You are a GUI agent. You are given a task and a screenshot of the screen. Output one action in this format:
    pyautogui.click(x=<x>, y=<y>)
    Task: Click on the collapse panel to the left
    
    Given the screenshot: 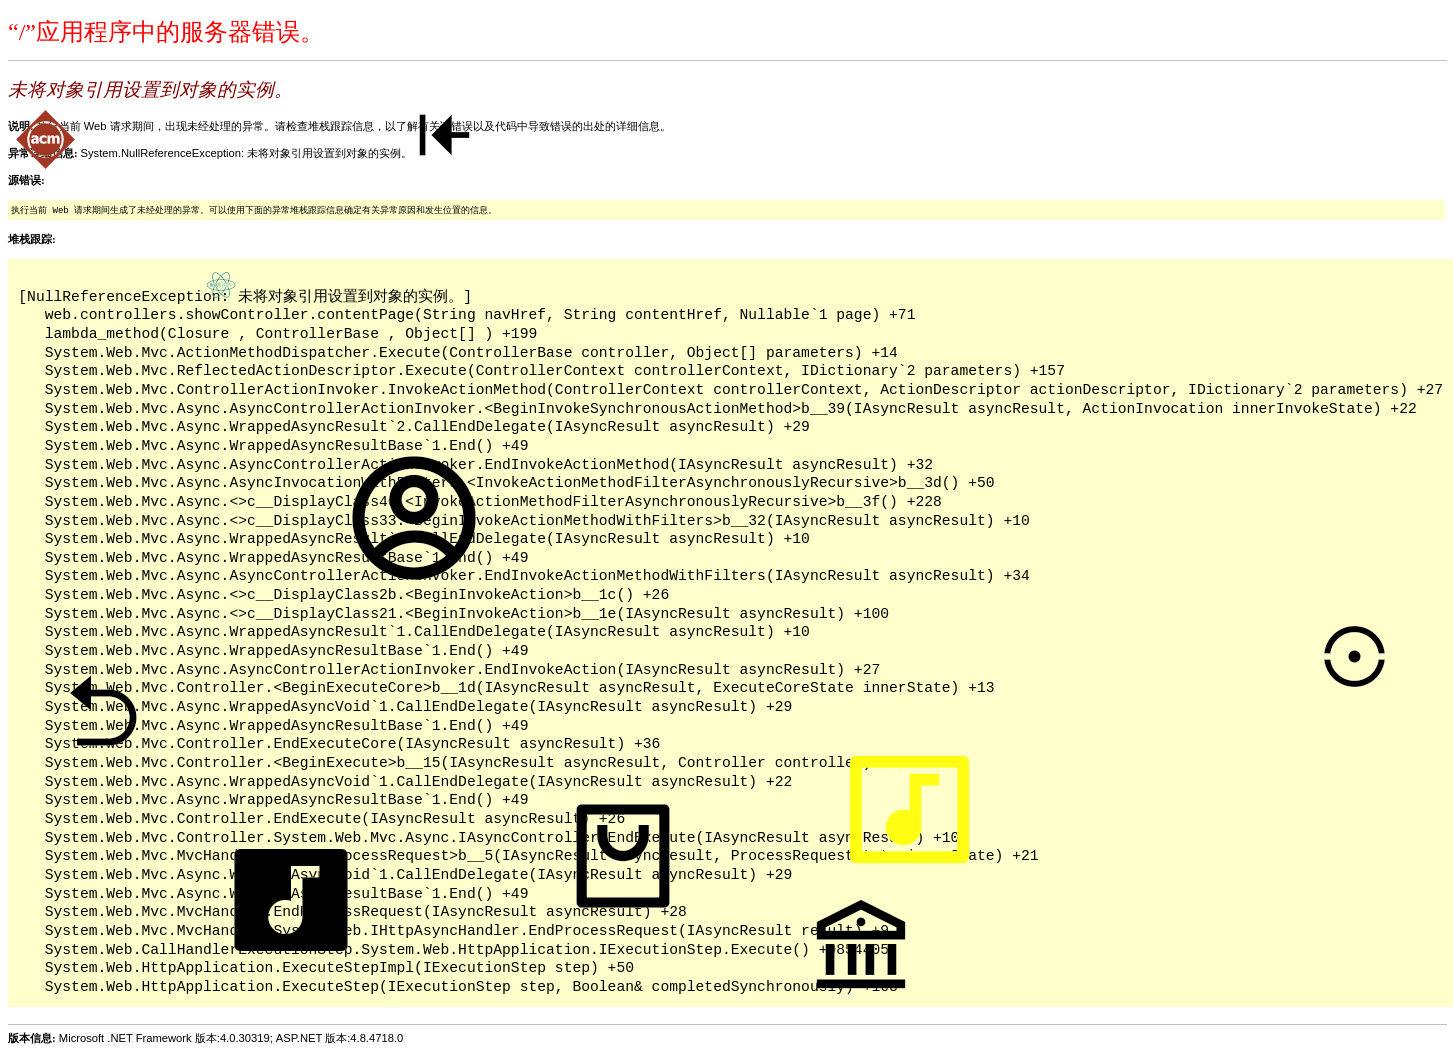 What is the action you would take?
    pyautogui.click(x=443, y=135)
    